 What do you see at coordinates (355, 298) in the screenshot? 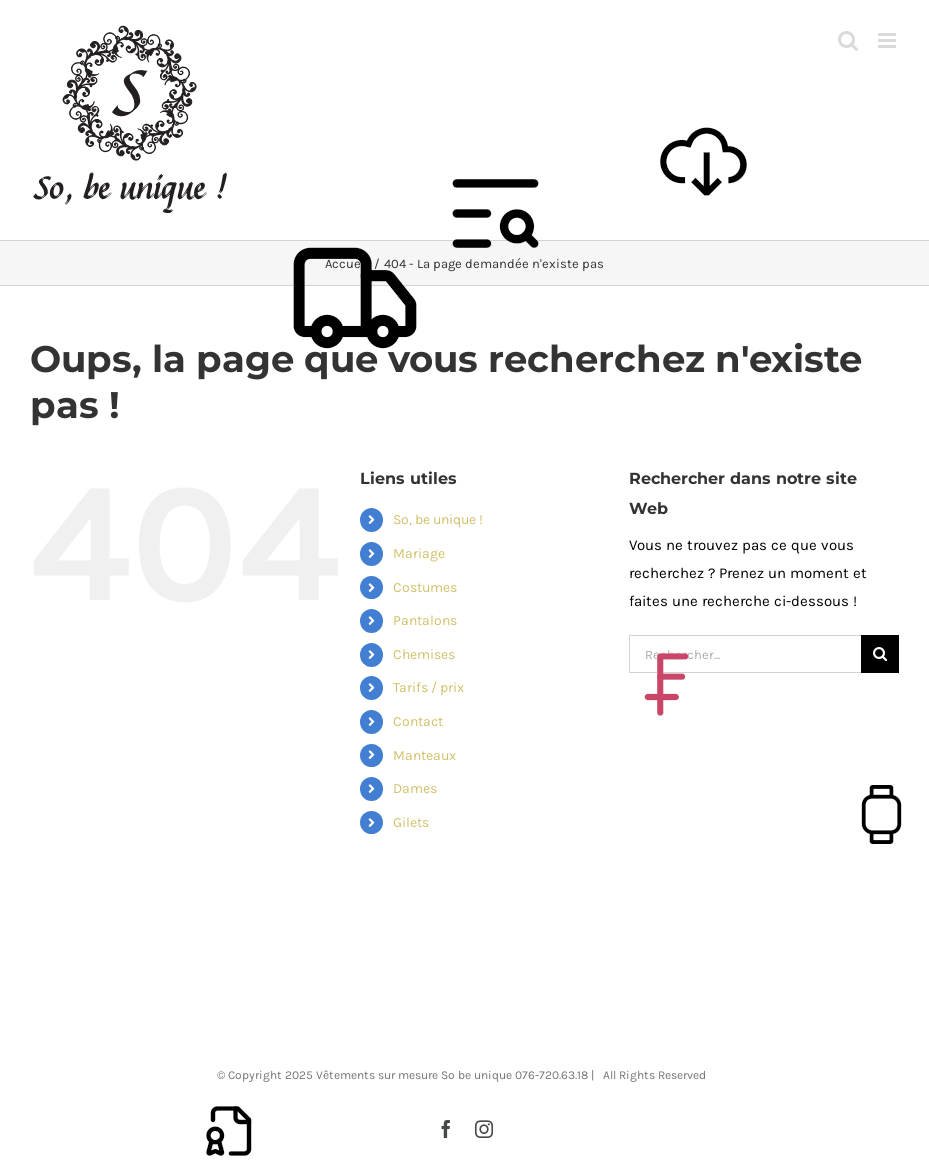
I see `track your delivery or shipment` at bounding box center [355, 298].